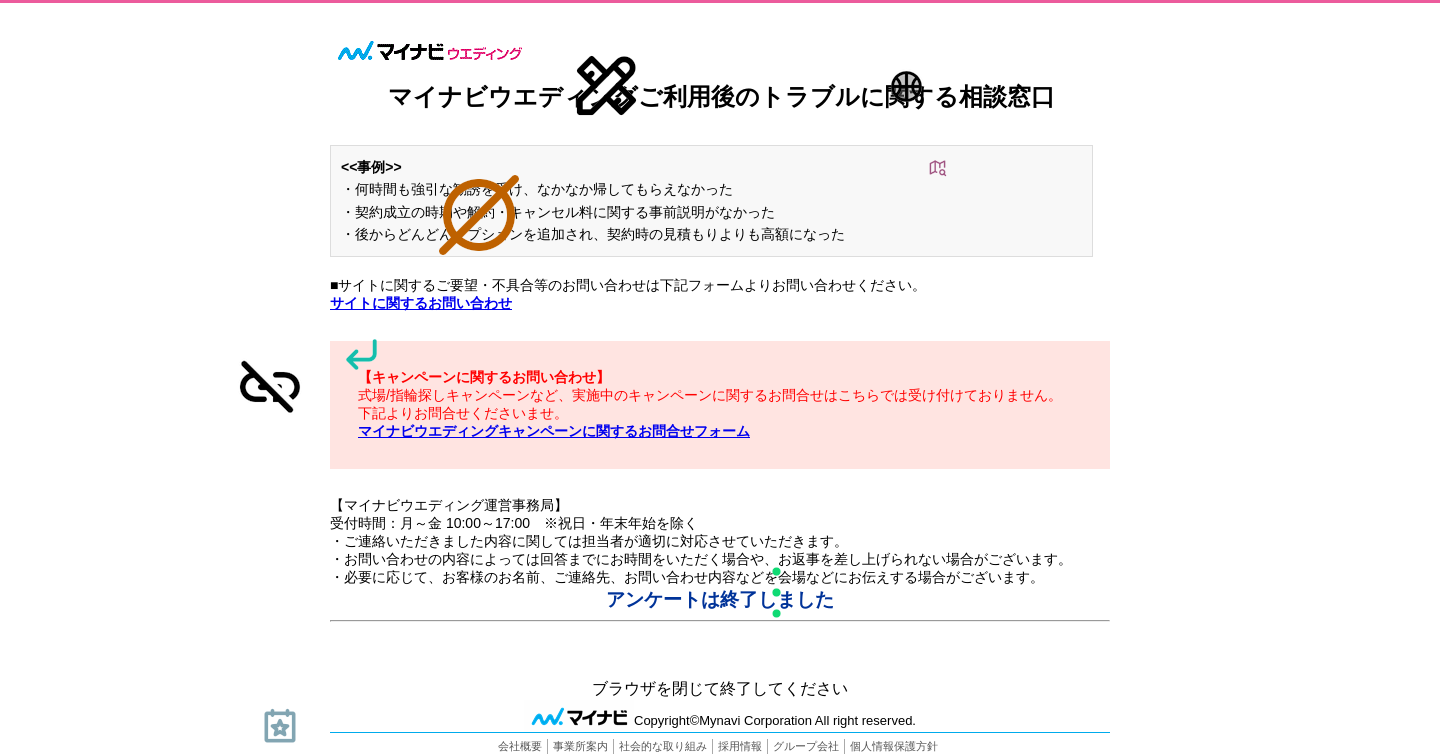  What do you see at coordinates (270, 387) in the screenshot?
I see `unlink or disconnect a shared link` at bounding box center [270, 387].